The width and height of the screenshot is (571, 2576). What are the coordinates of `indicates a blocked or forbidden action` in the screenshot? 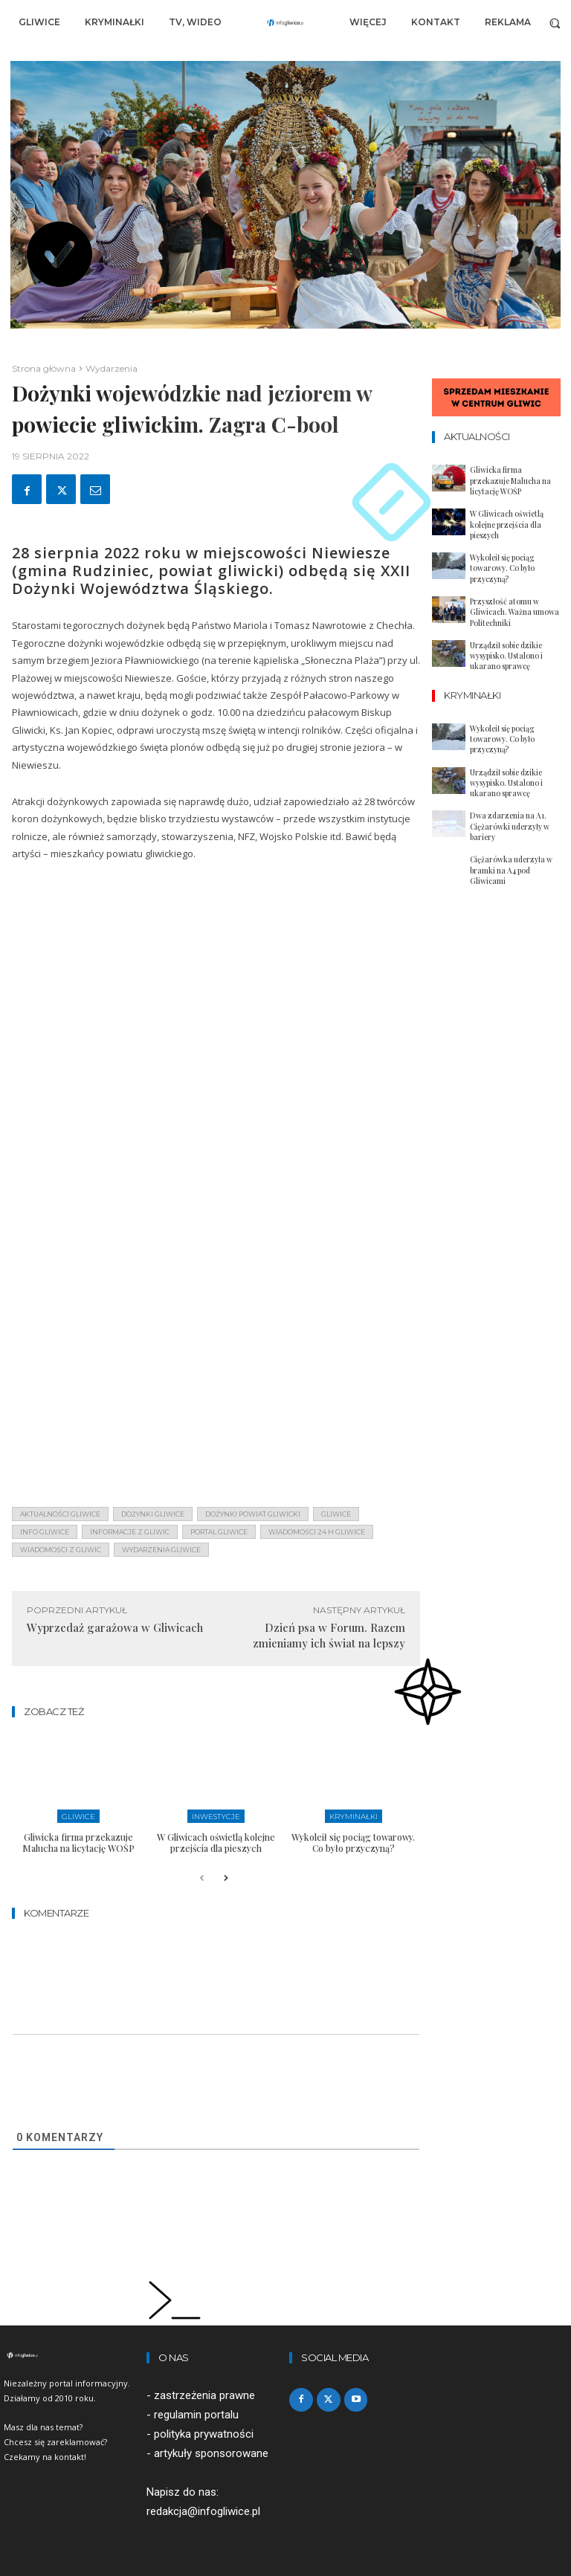 It's located at (391, 502).